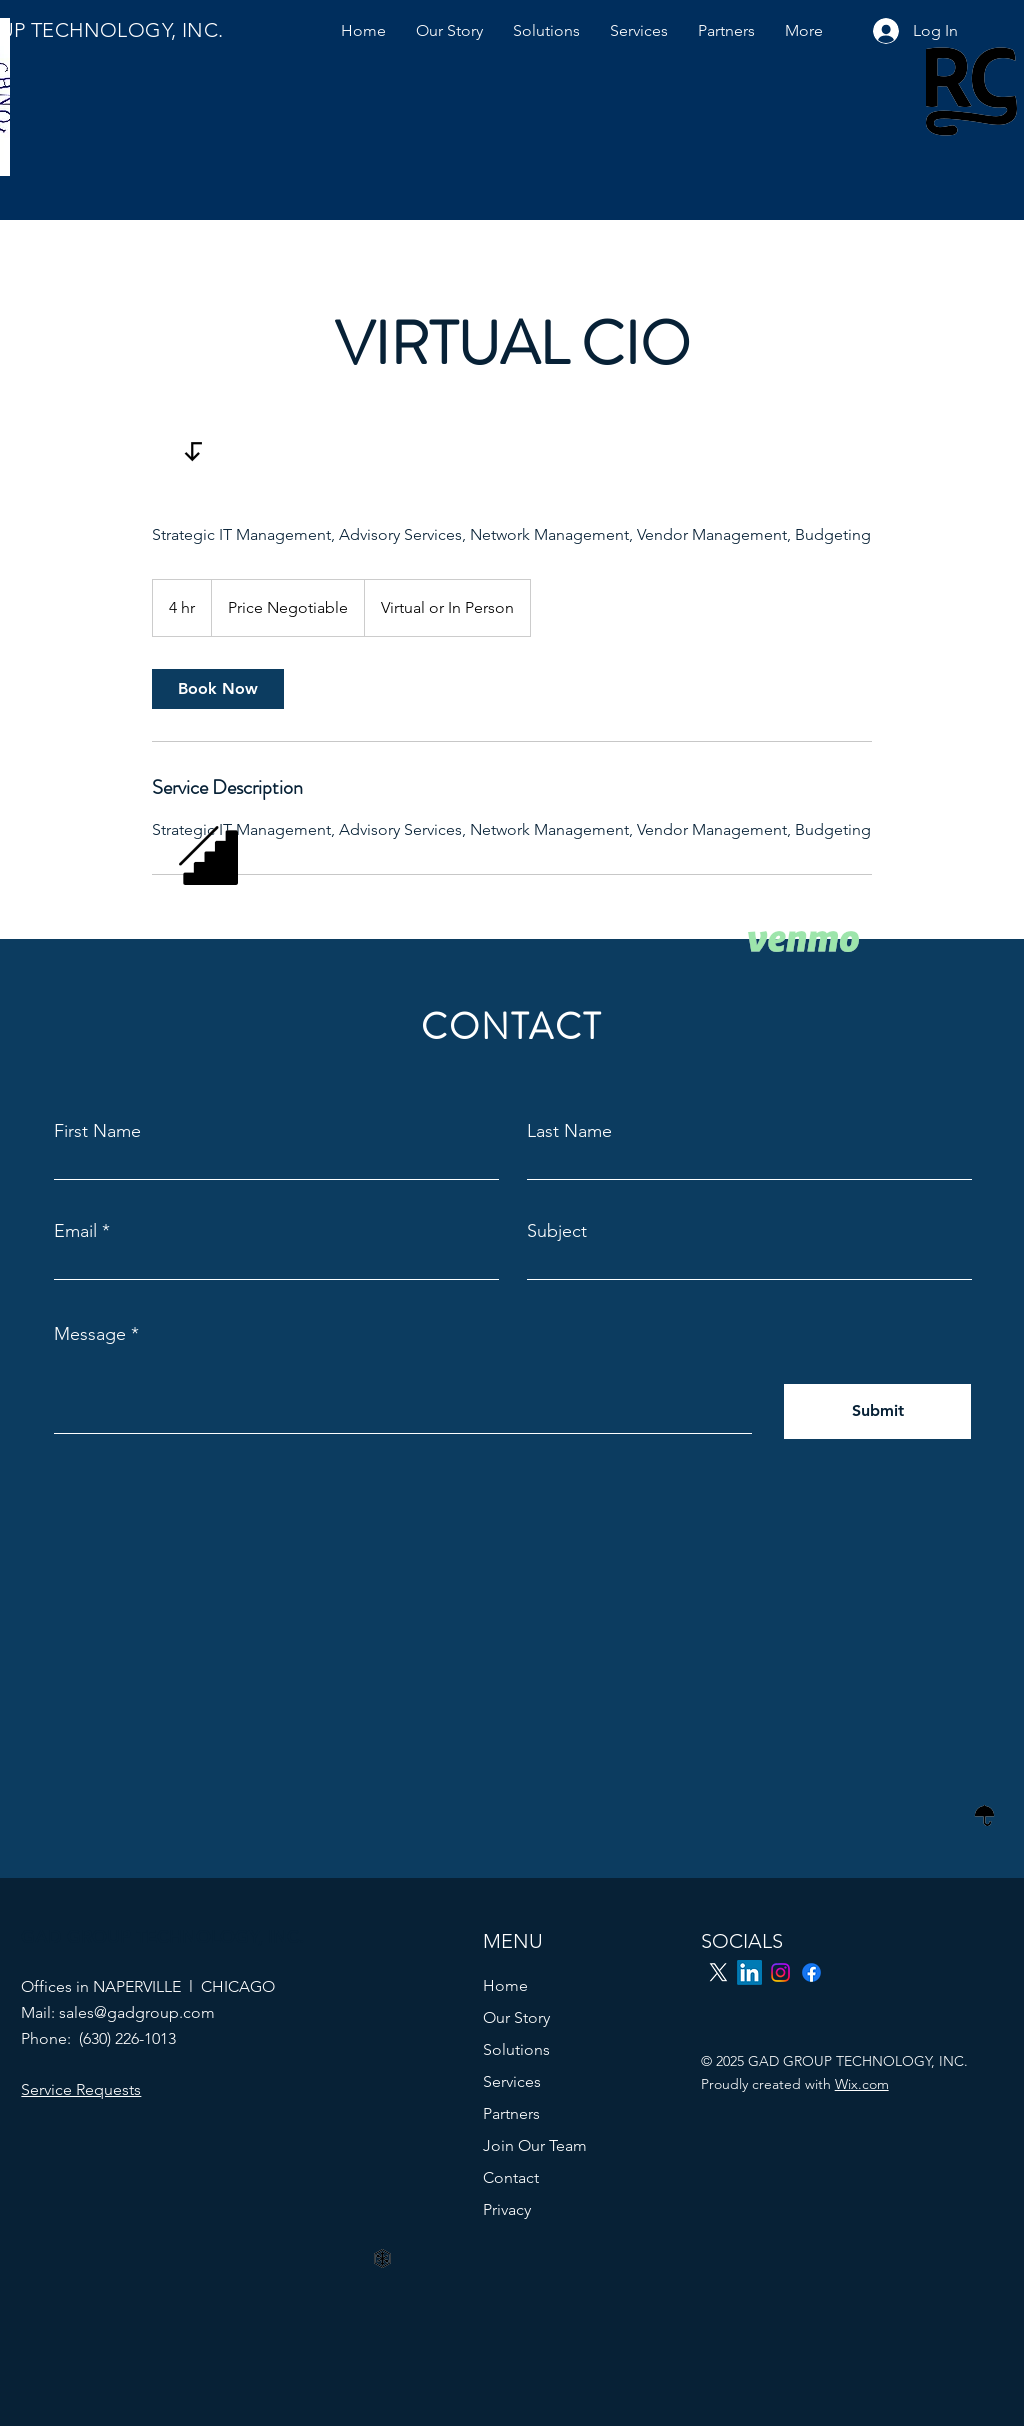 The image size is (1024, 2426). Describe the element at coordinates (803, 941) in the screenshot. I see `open the venmo app` at that location.